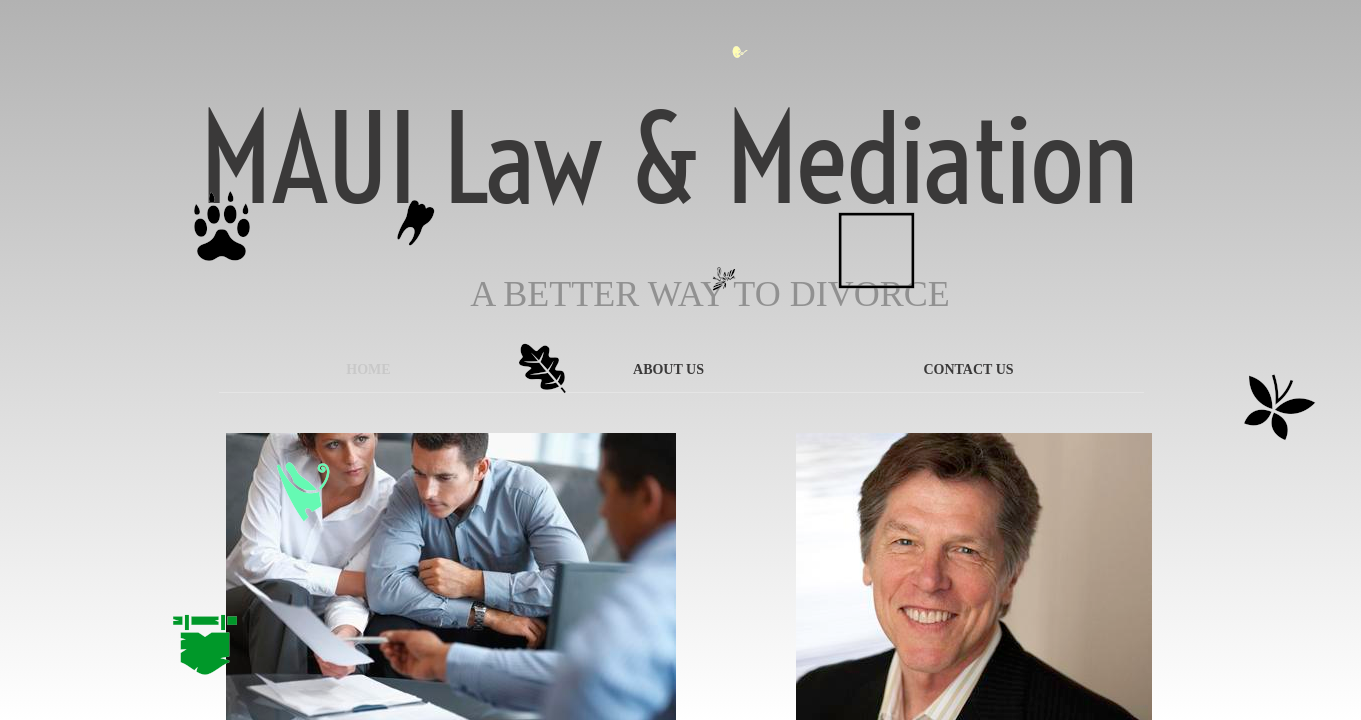  What do you see at coordinates (415, 222) in the screenshot?
I see `access dental health information` at bounding box center [415, 222].